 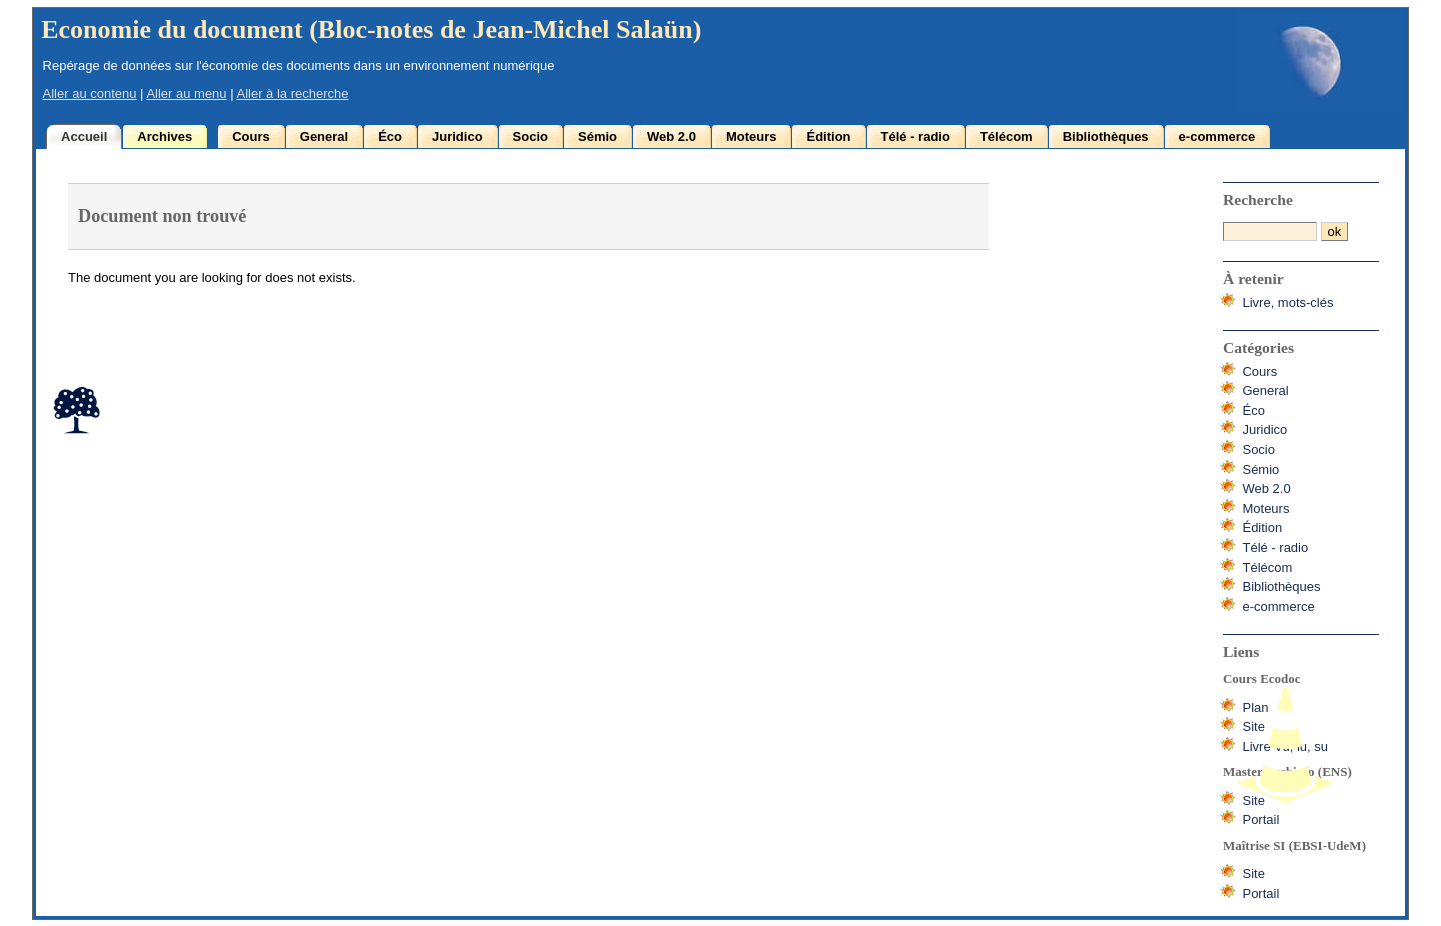 I want to click on access orchard or farming features, so click(x=76, y=409).